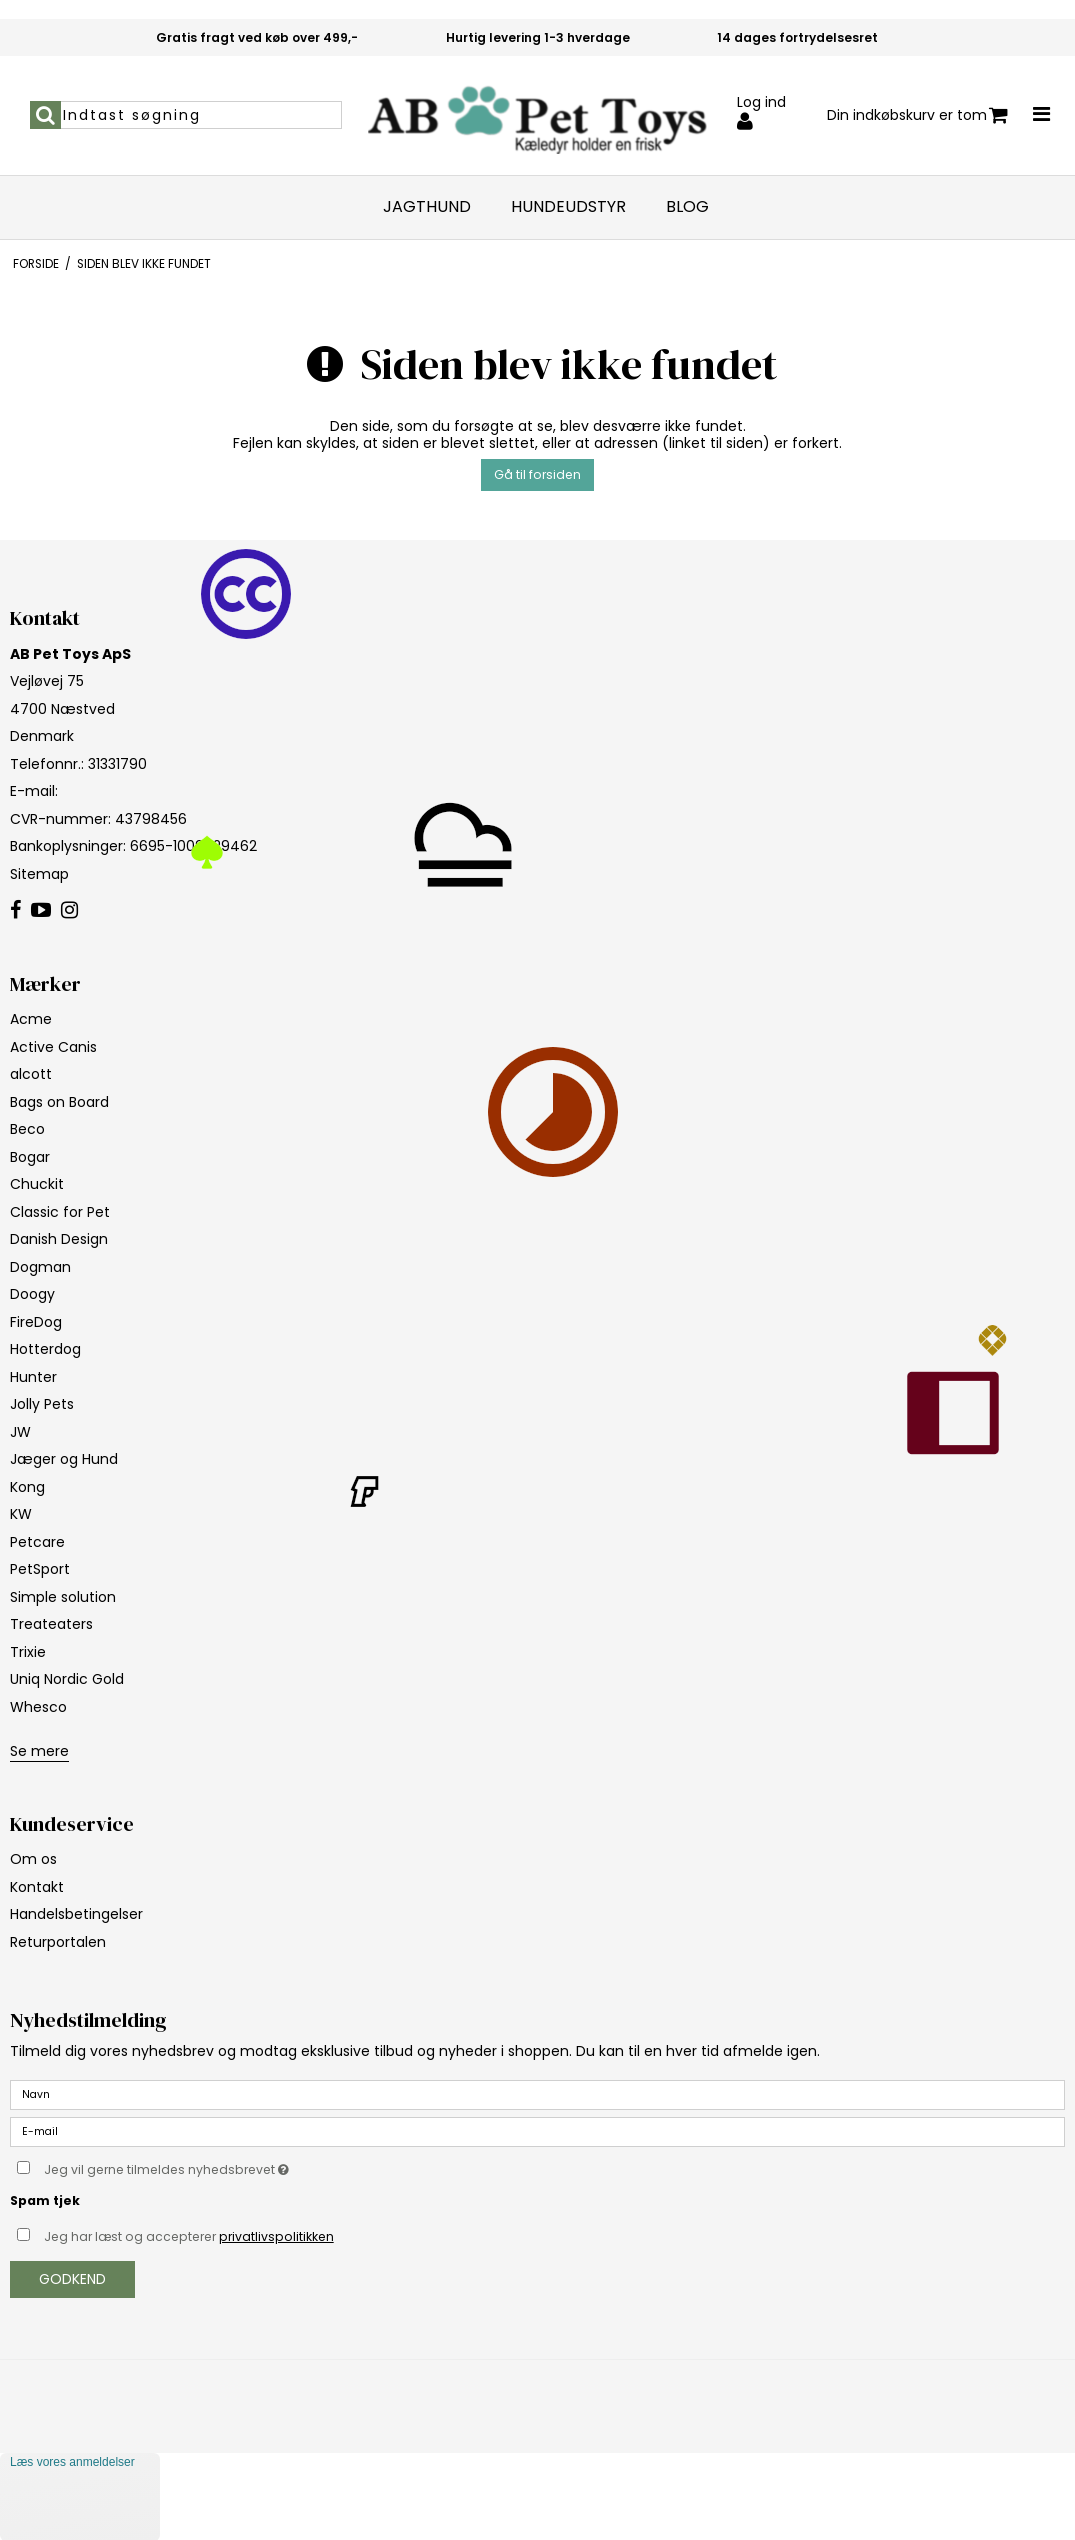 Image resolution: width=1075 pixels, height=2540 pixels. I want to click on spades suit symbol for card games, so click(207, 853).